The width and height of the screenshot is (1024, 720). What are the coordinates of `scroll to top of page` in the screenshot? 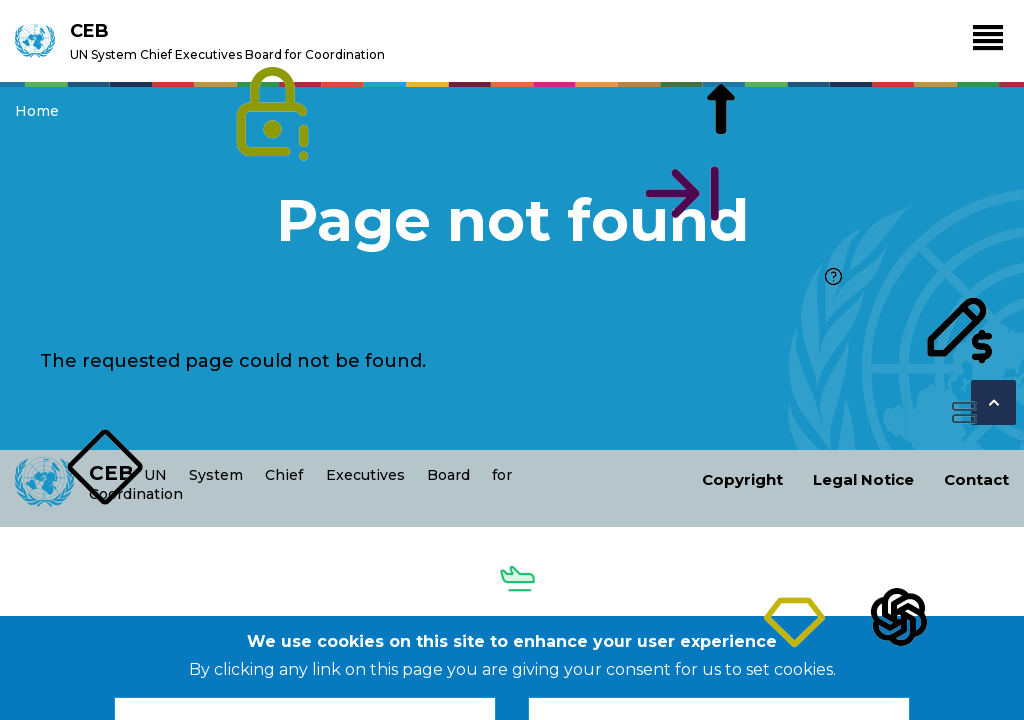 It's located at (721, 109).